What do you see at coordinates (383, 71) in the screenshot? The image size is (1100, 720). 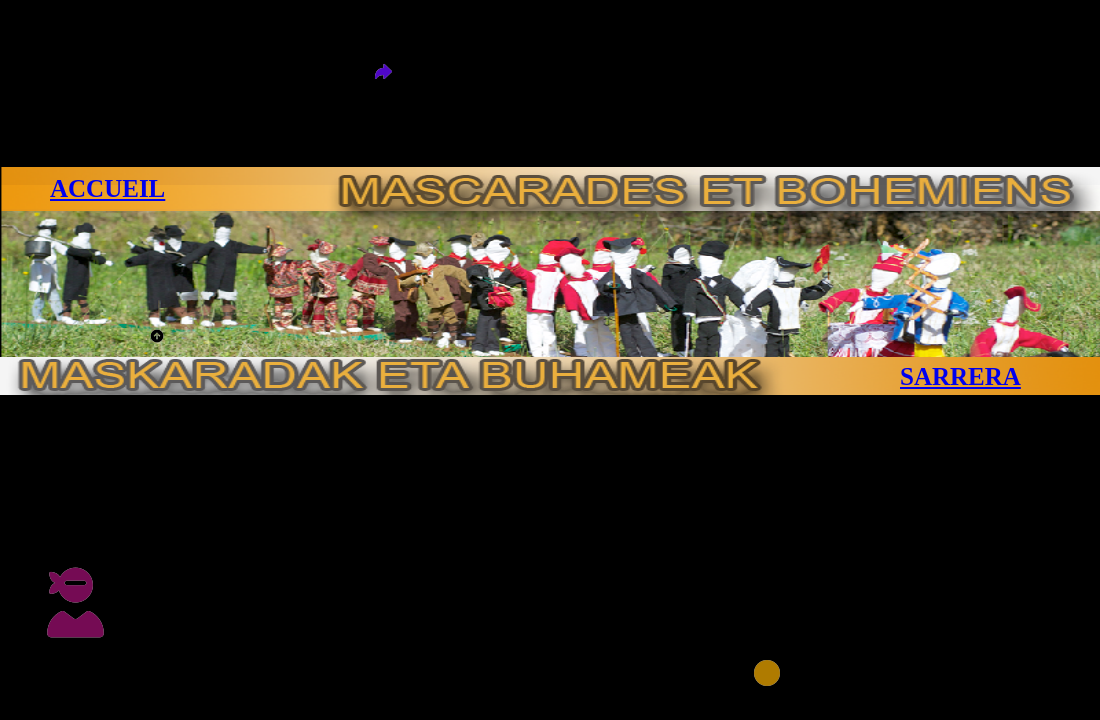 I see `share or forward content` at bounding box center [383, 71].